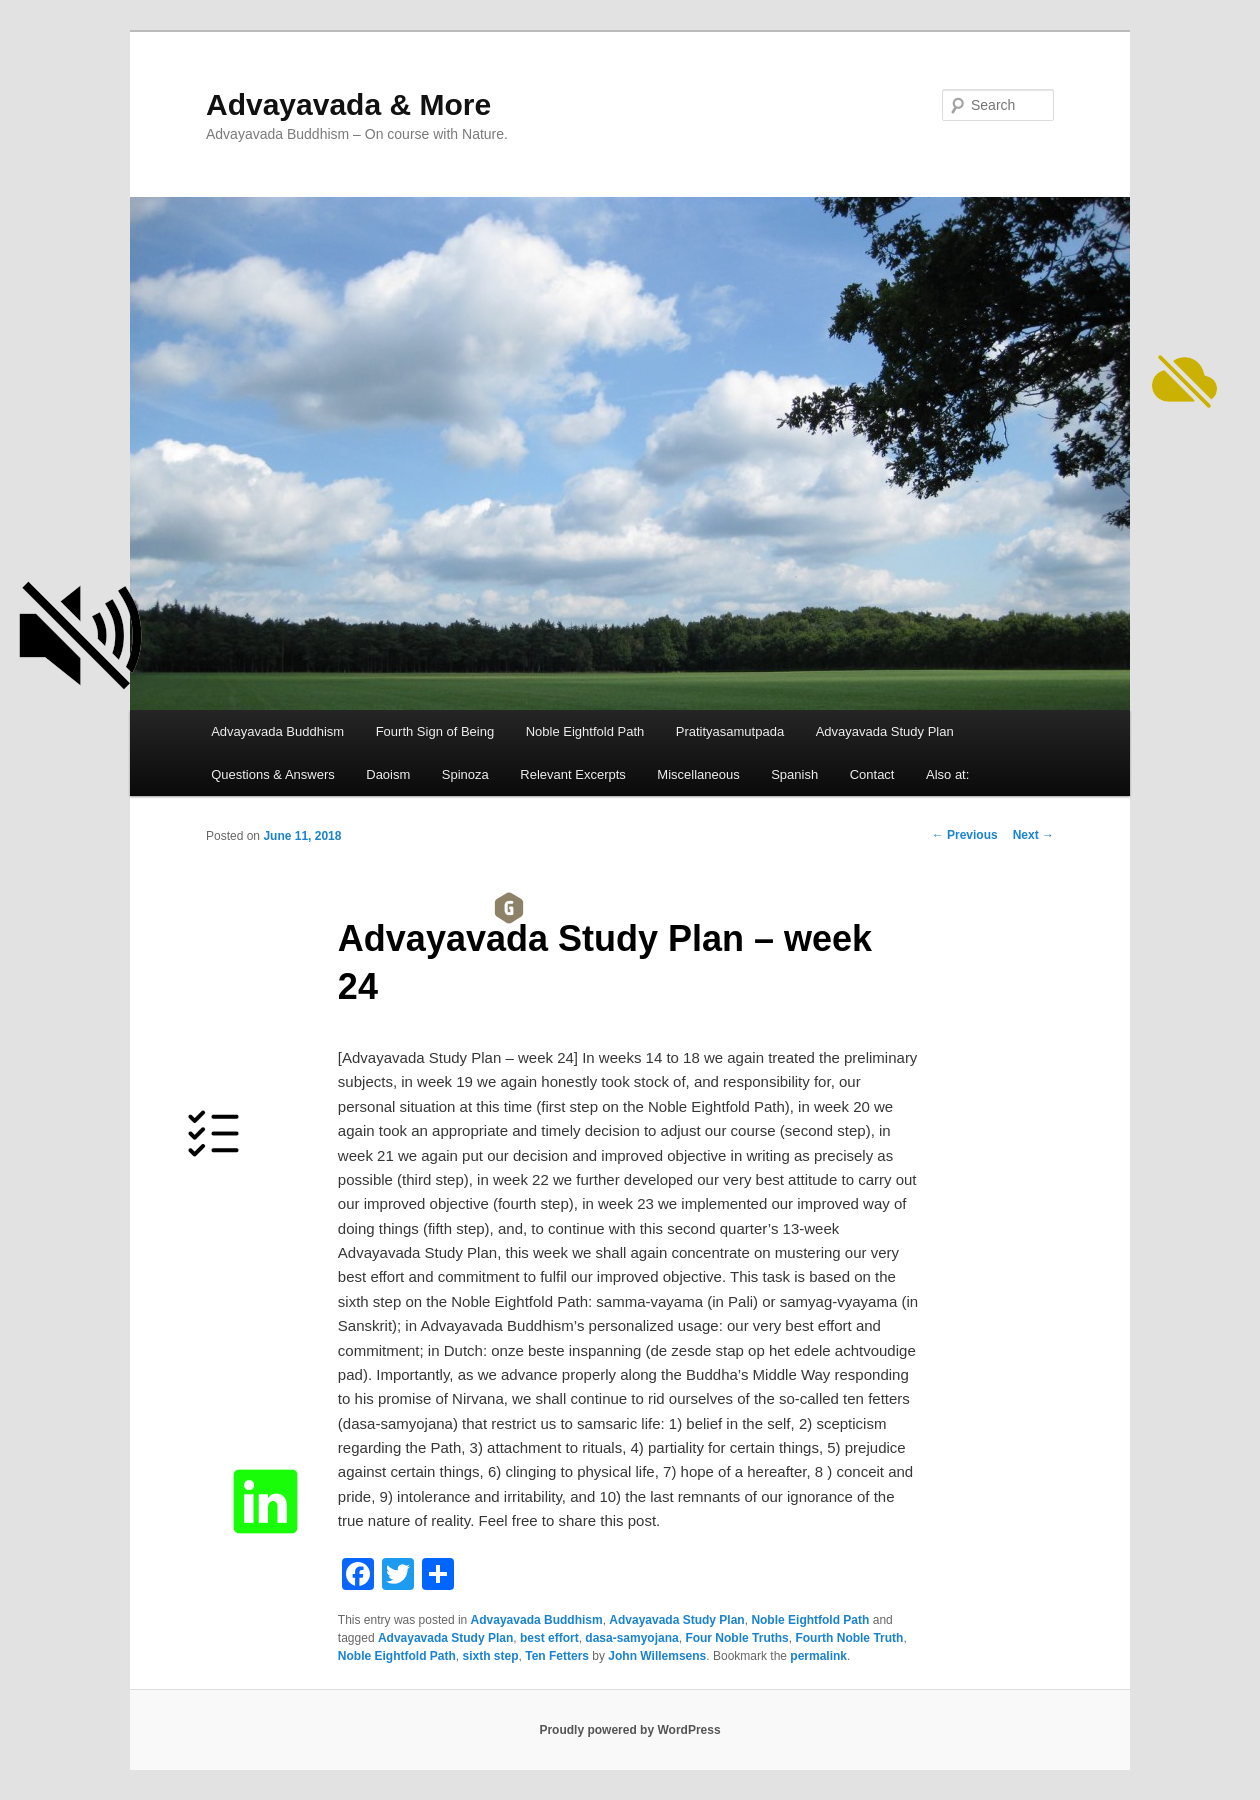 The width and height of the screenshot is (1260, 1800). What do you see at coordinates (80, 635) in the screenshot?
I see `mute audio or sound output` at bounding box center [80, 635].